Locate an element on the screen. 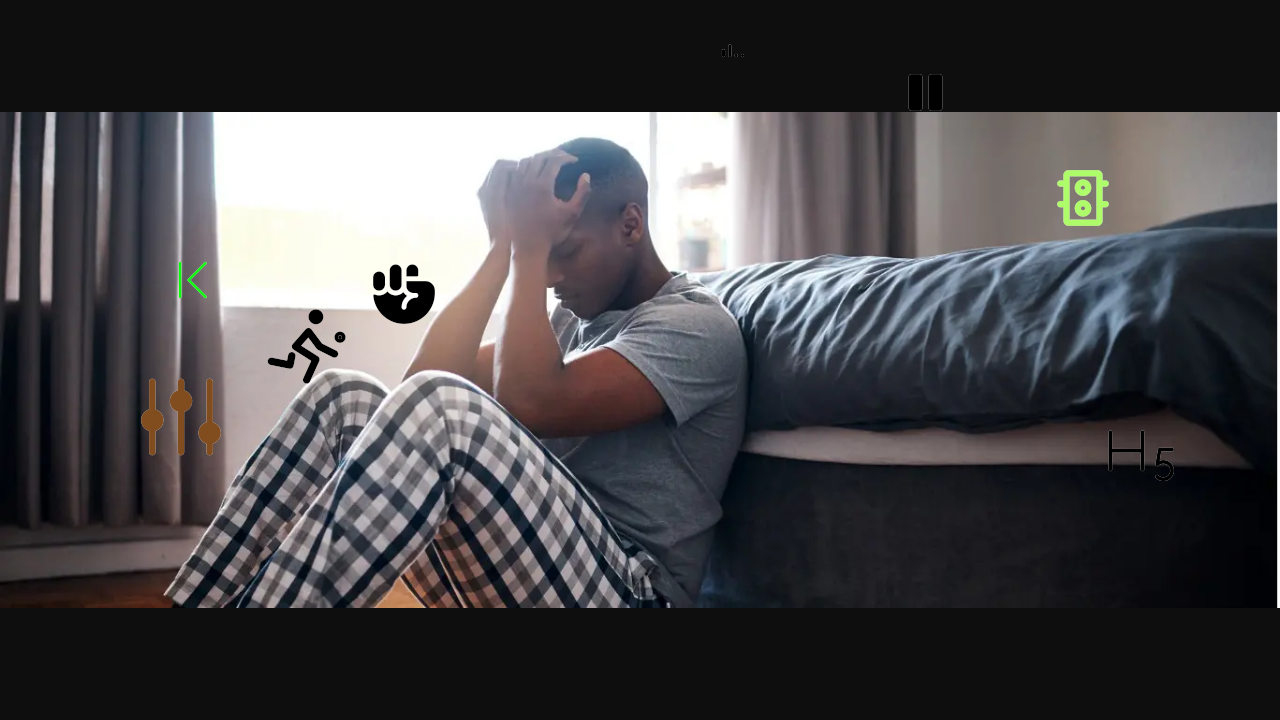 This screenshot has width=1280, height=720. pause media playback is located at coordinates (925, 92).